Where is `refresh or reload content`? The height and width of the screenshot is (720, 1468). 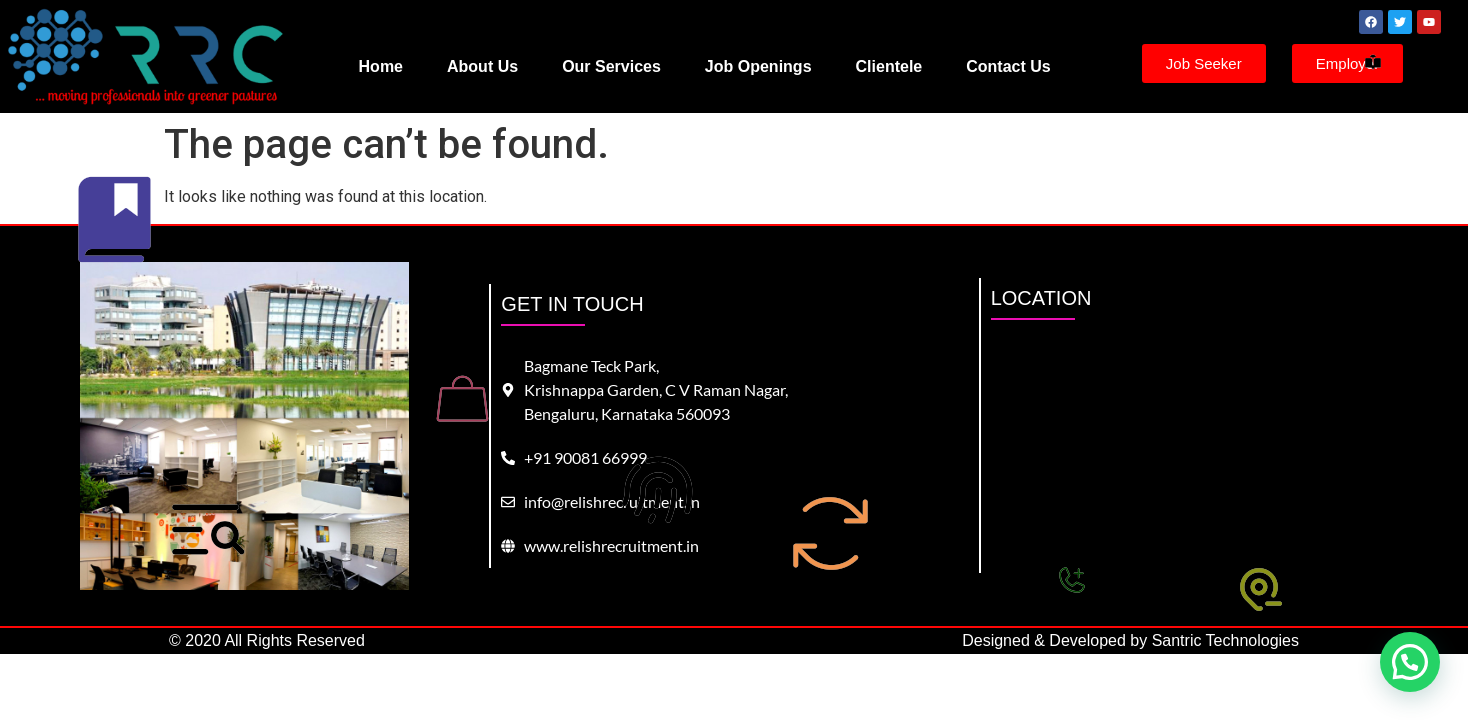 refresh or reload content is located at coordinates (830, 533).